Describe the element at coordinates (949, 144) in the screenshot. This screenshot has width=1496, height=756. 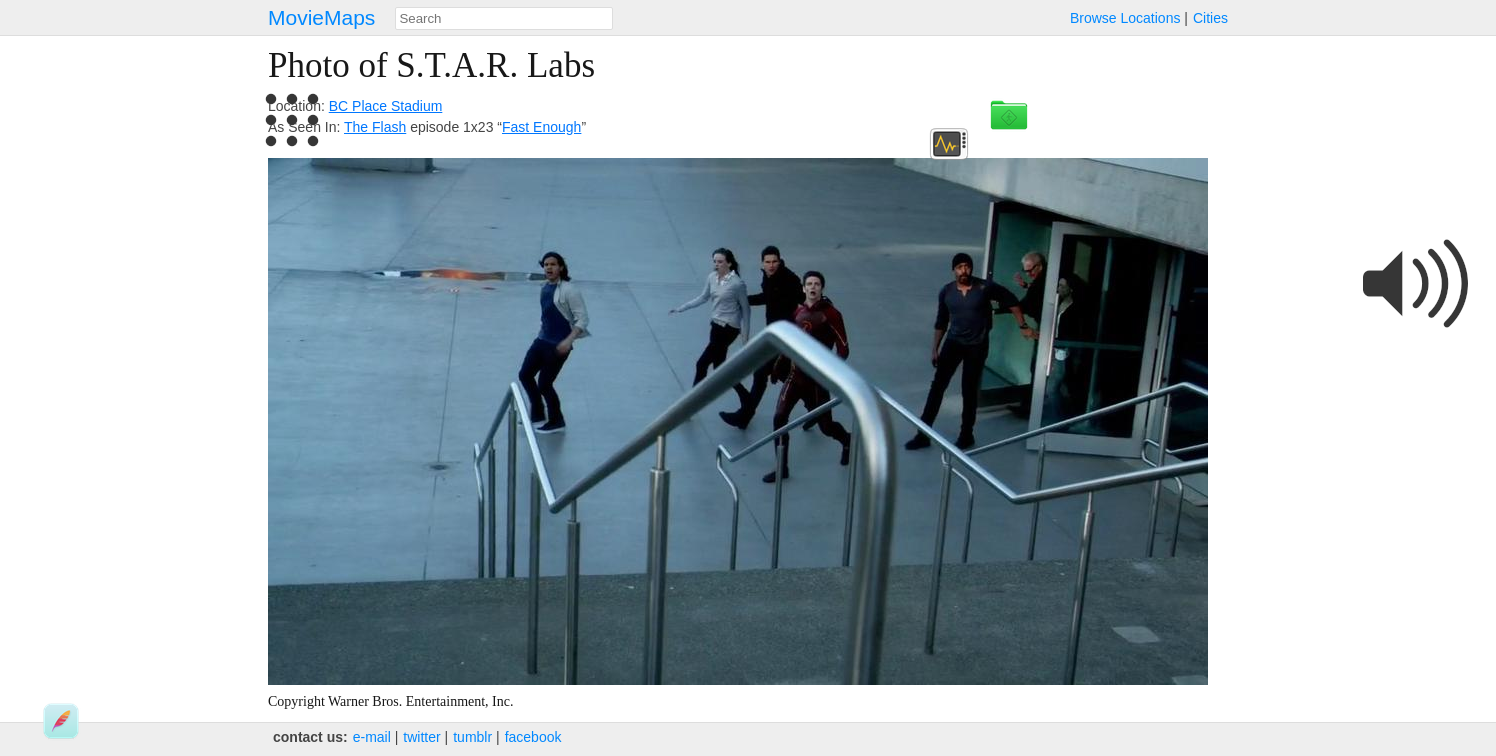
I see `open system monitor application` at that location.